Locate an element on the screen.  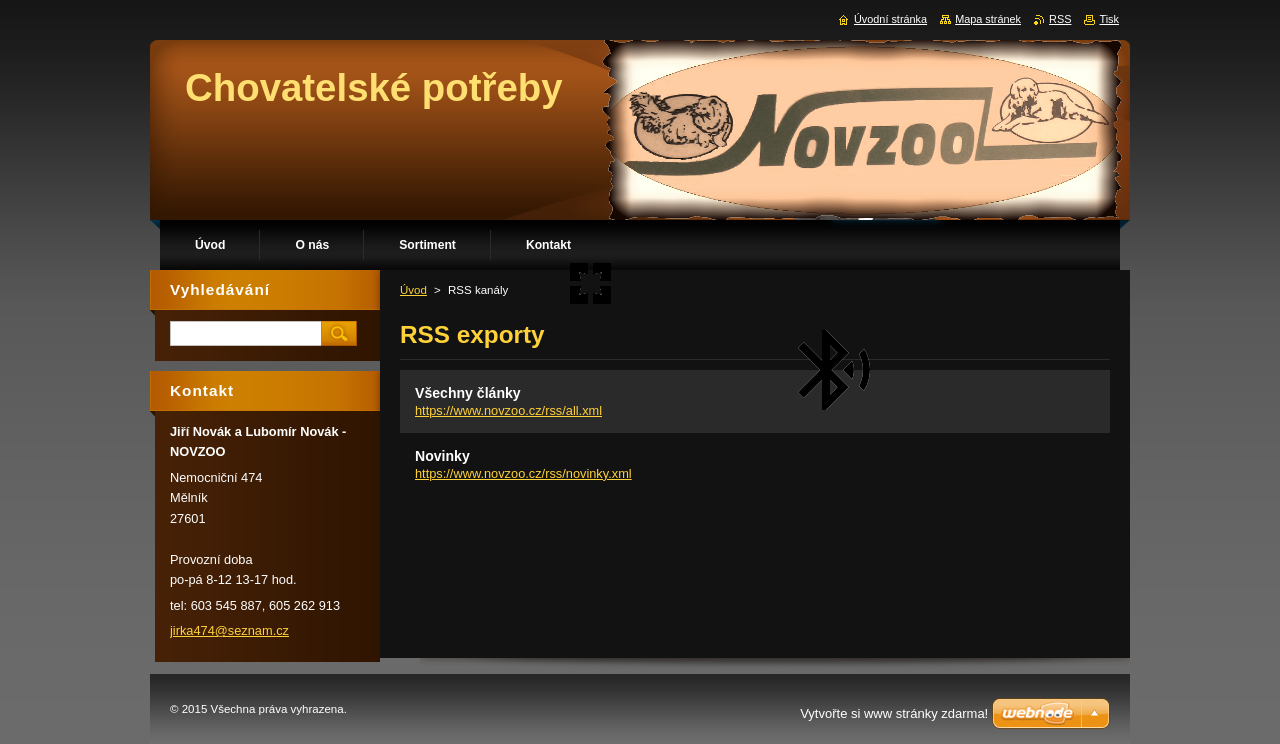
view pages or documents is located at coordinates (590, 283).